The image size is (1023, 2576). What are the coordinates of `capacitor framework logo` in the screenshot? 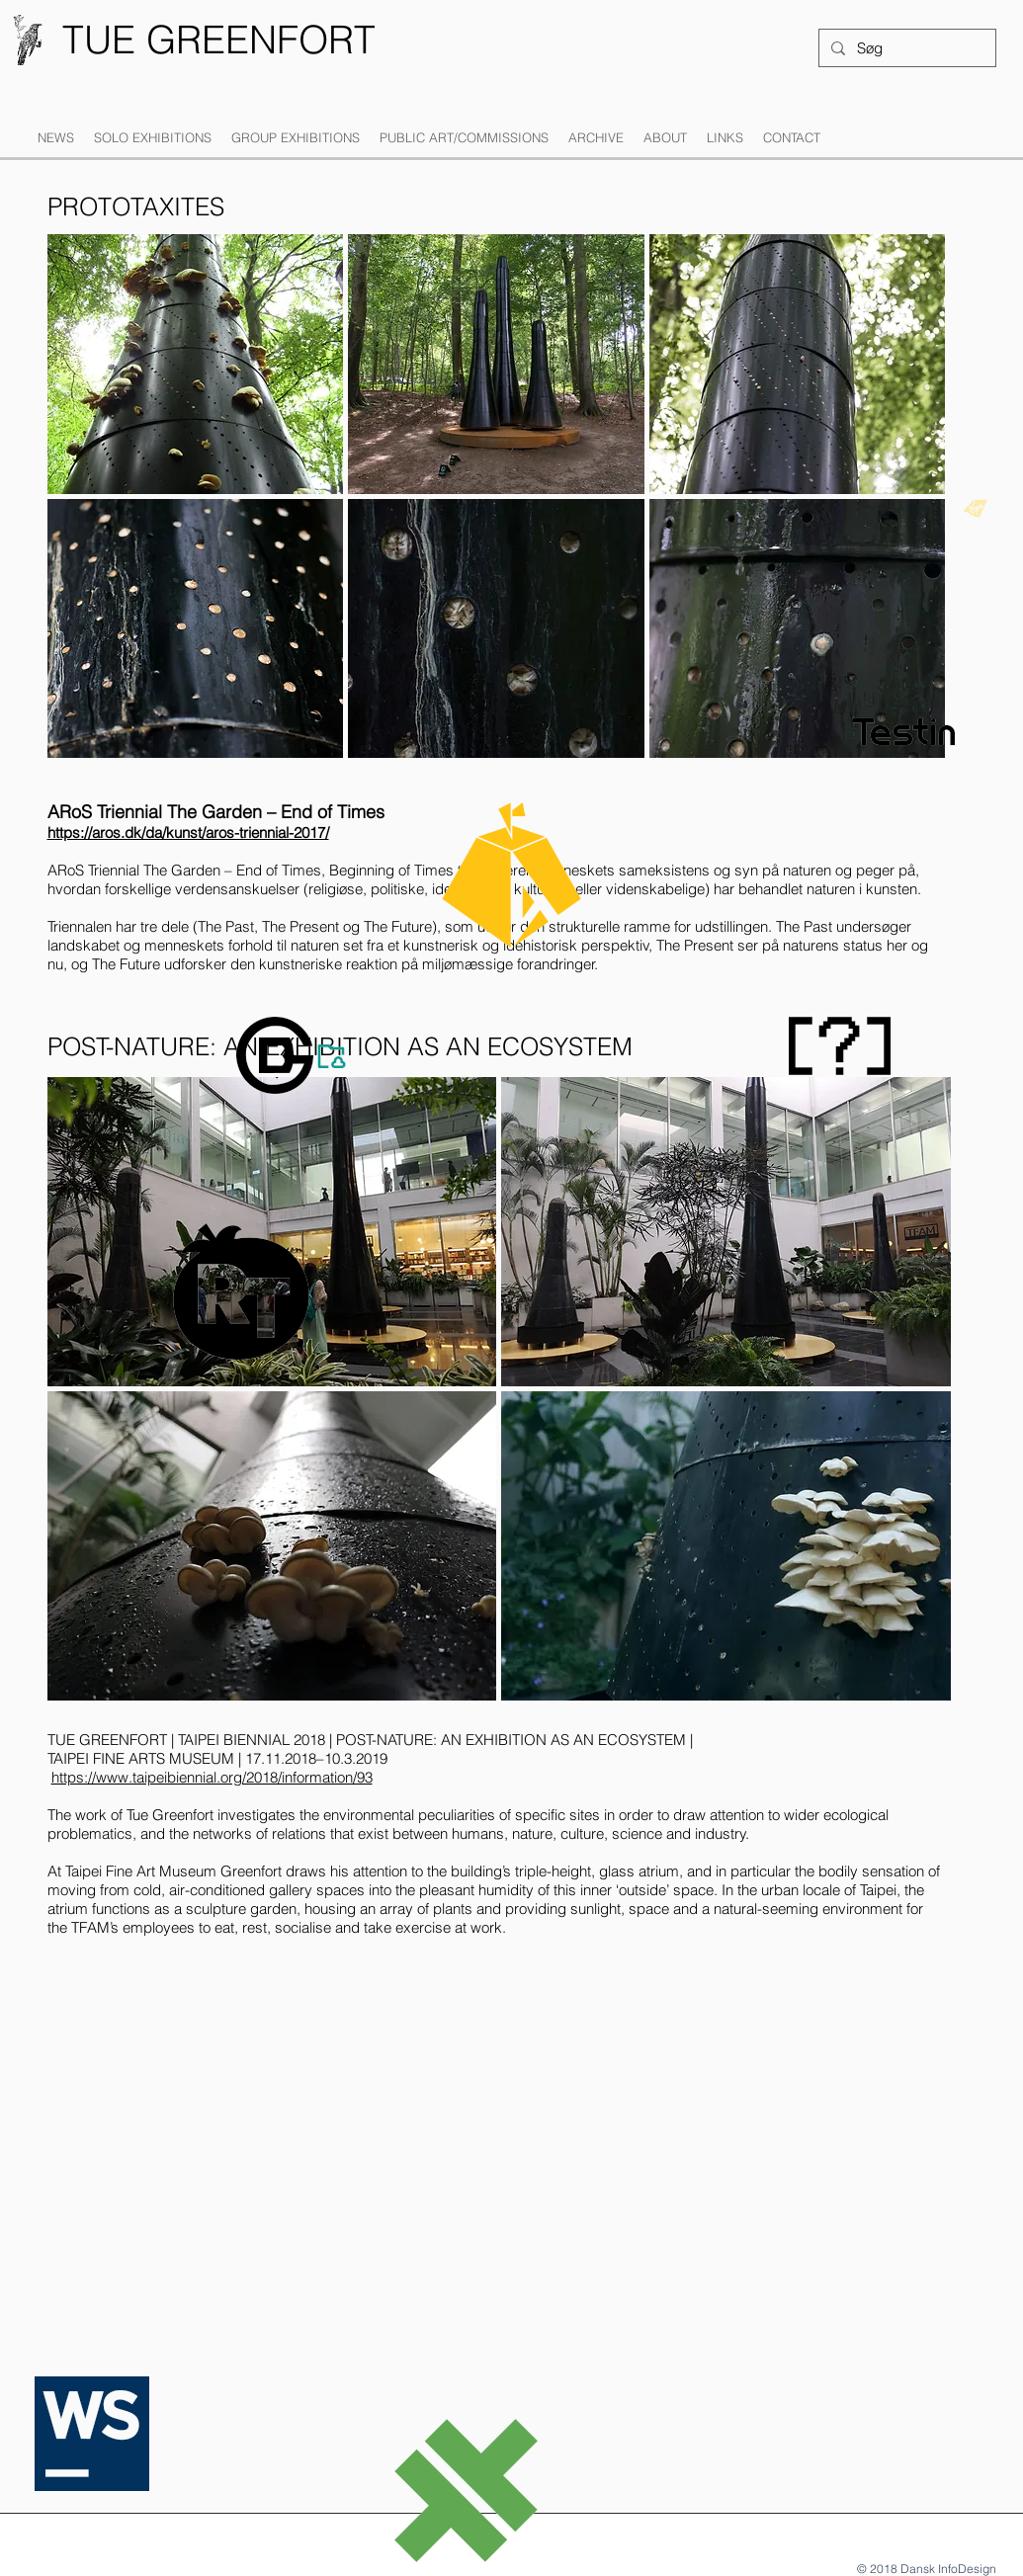 It's located at (466, 2490).